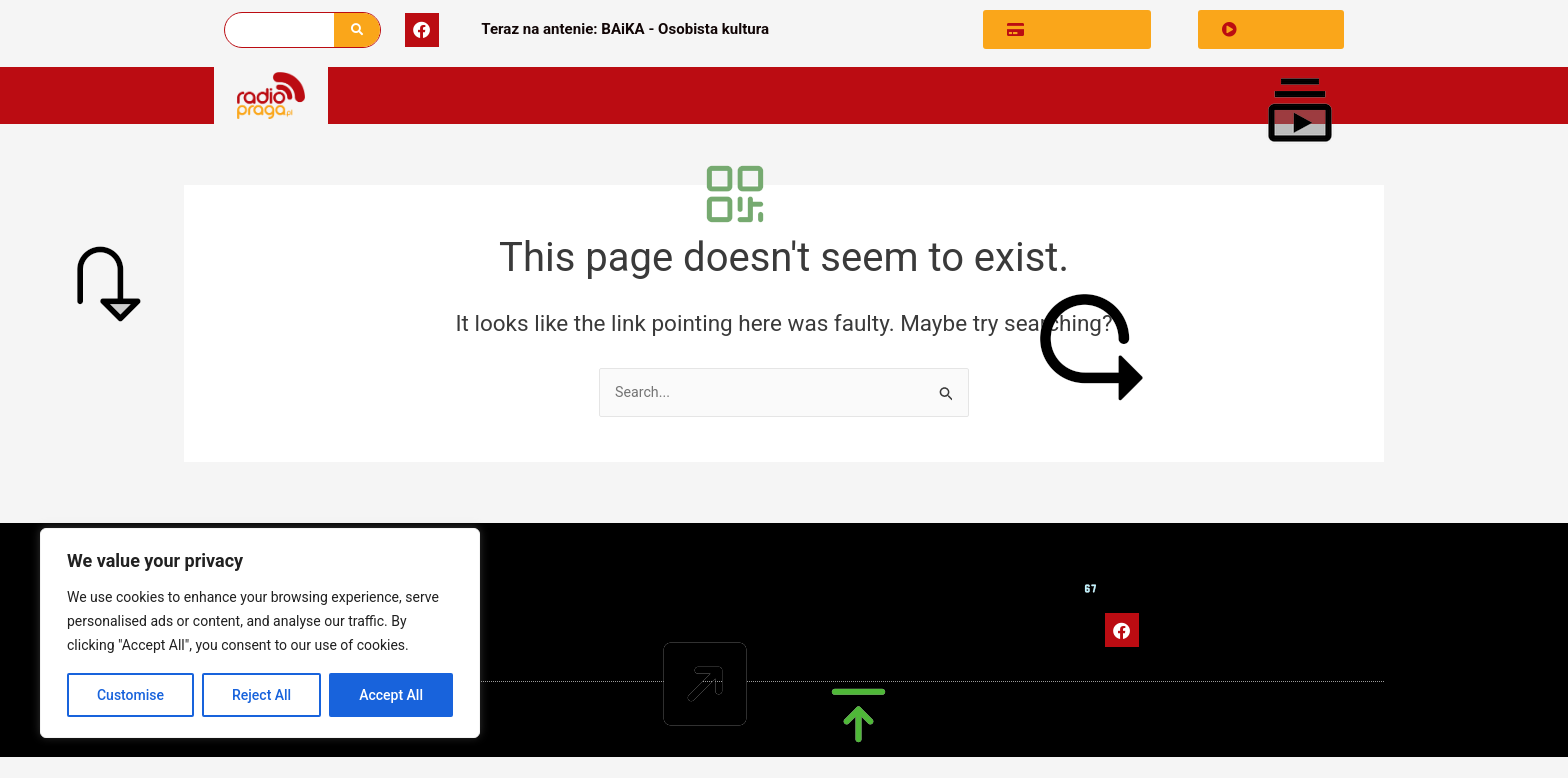 Image resolution: width=1568 pixels, height=778 pixels. What do you see at coordinates (858, 715) in the screenshot?
I see `scroll to top of page` at bounding box center [858, 715].